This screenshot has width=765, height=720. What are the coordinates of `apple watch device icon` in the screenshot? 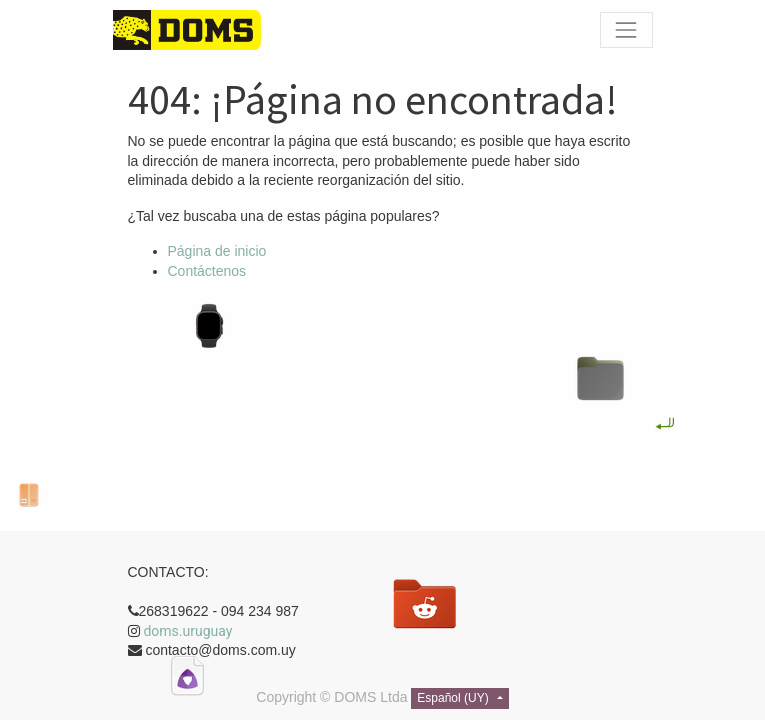 It's located at (209, 326).